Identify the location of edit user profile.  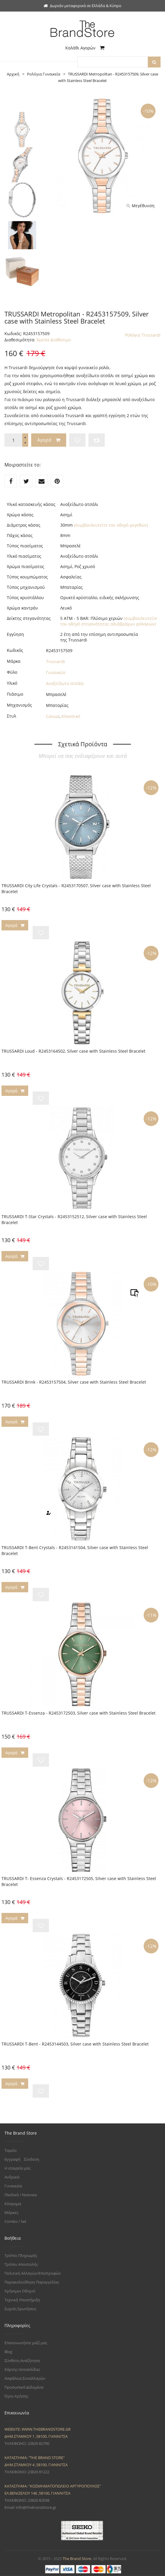
(48, 1513).